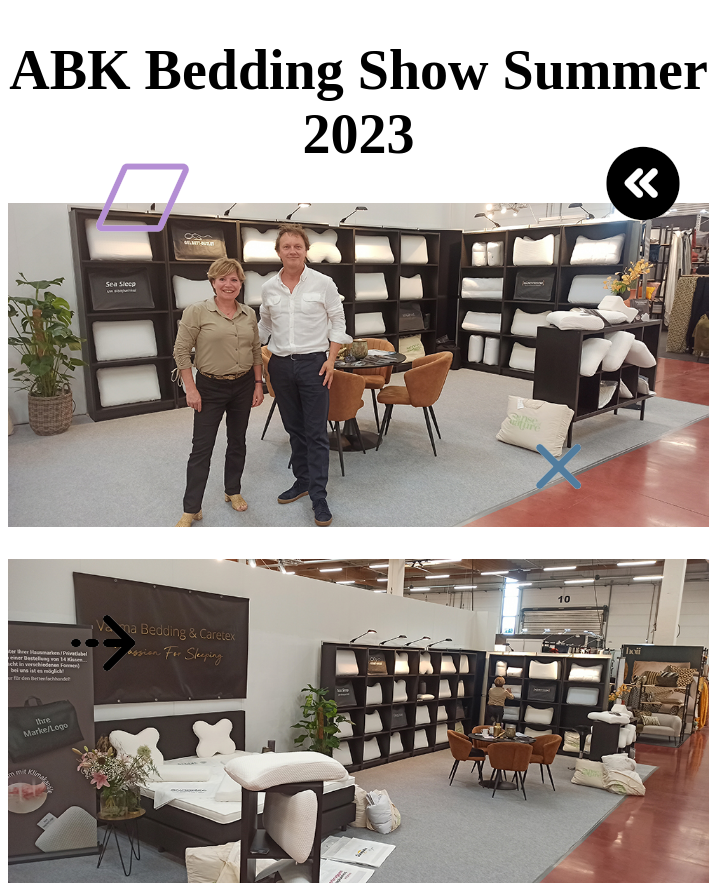  I want to click on go back to previous section, so click(643, 183).